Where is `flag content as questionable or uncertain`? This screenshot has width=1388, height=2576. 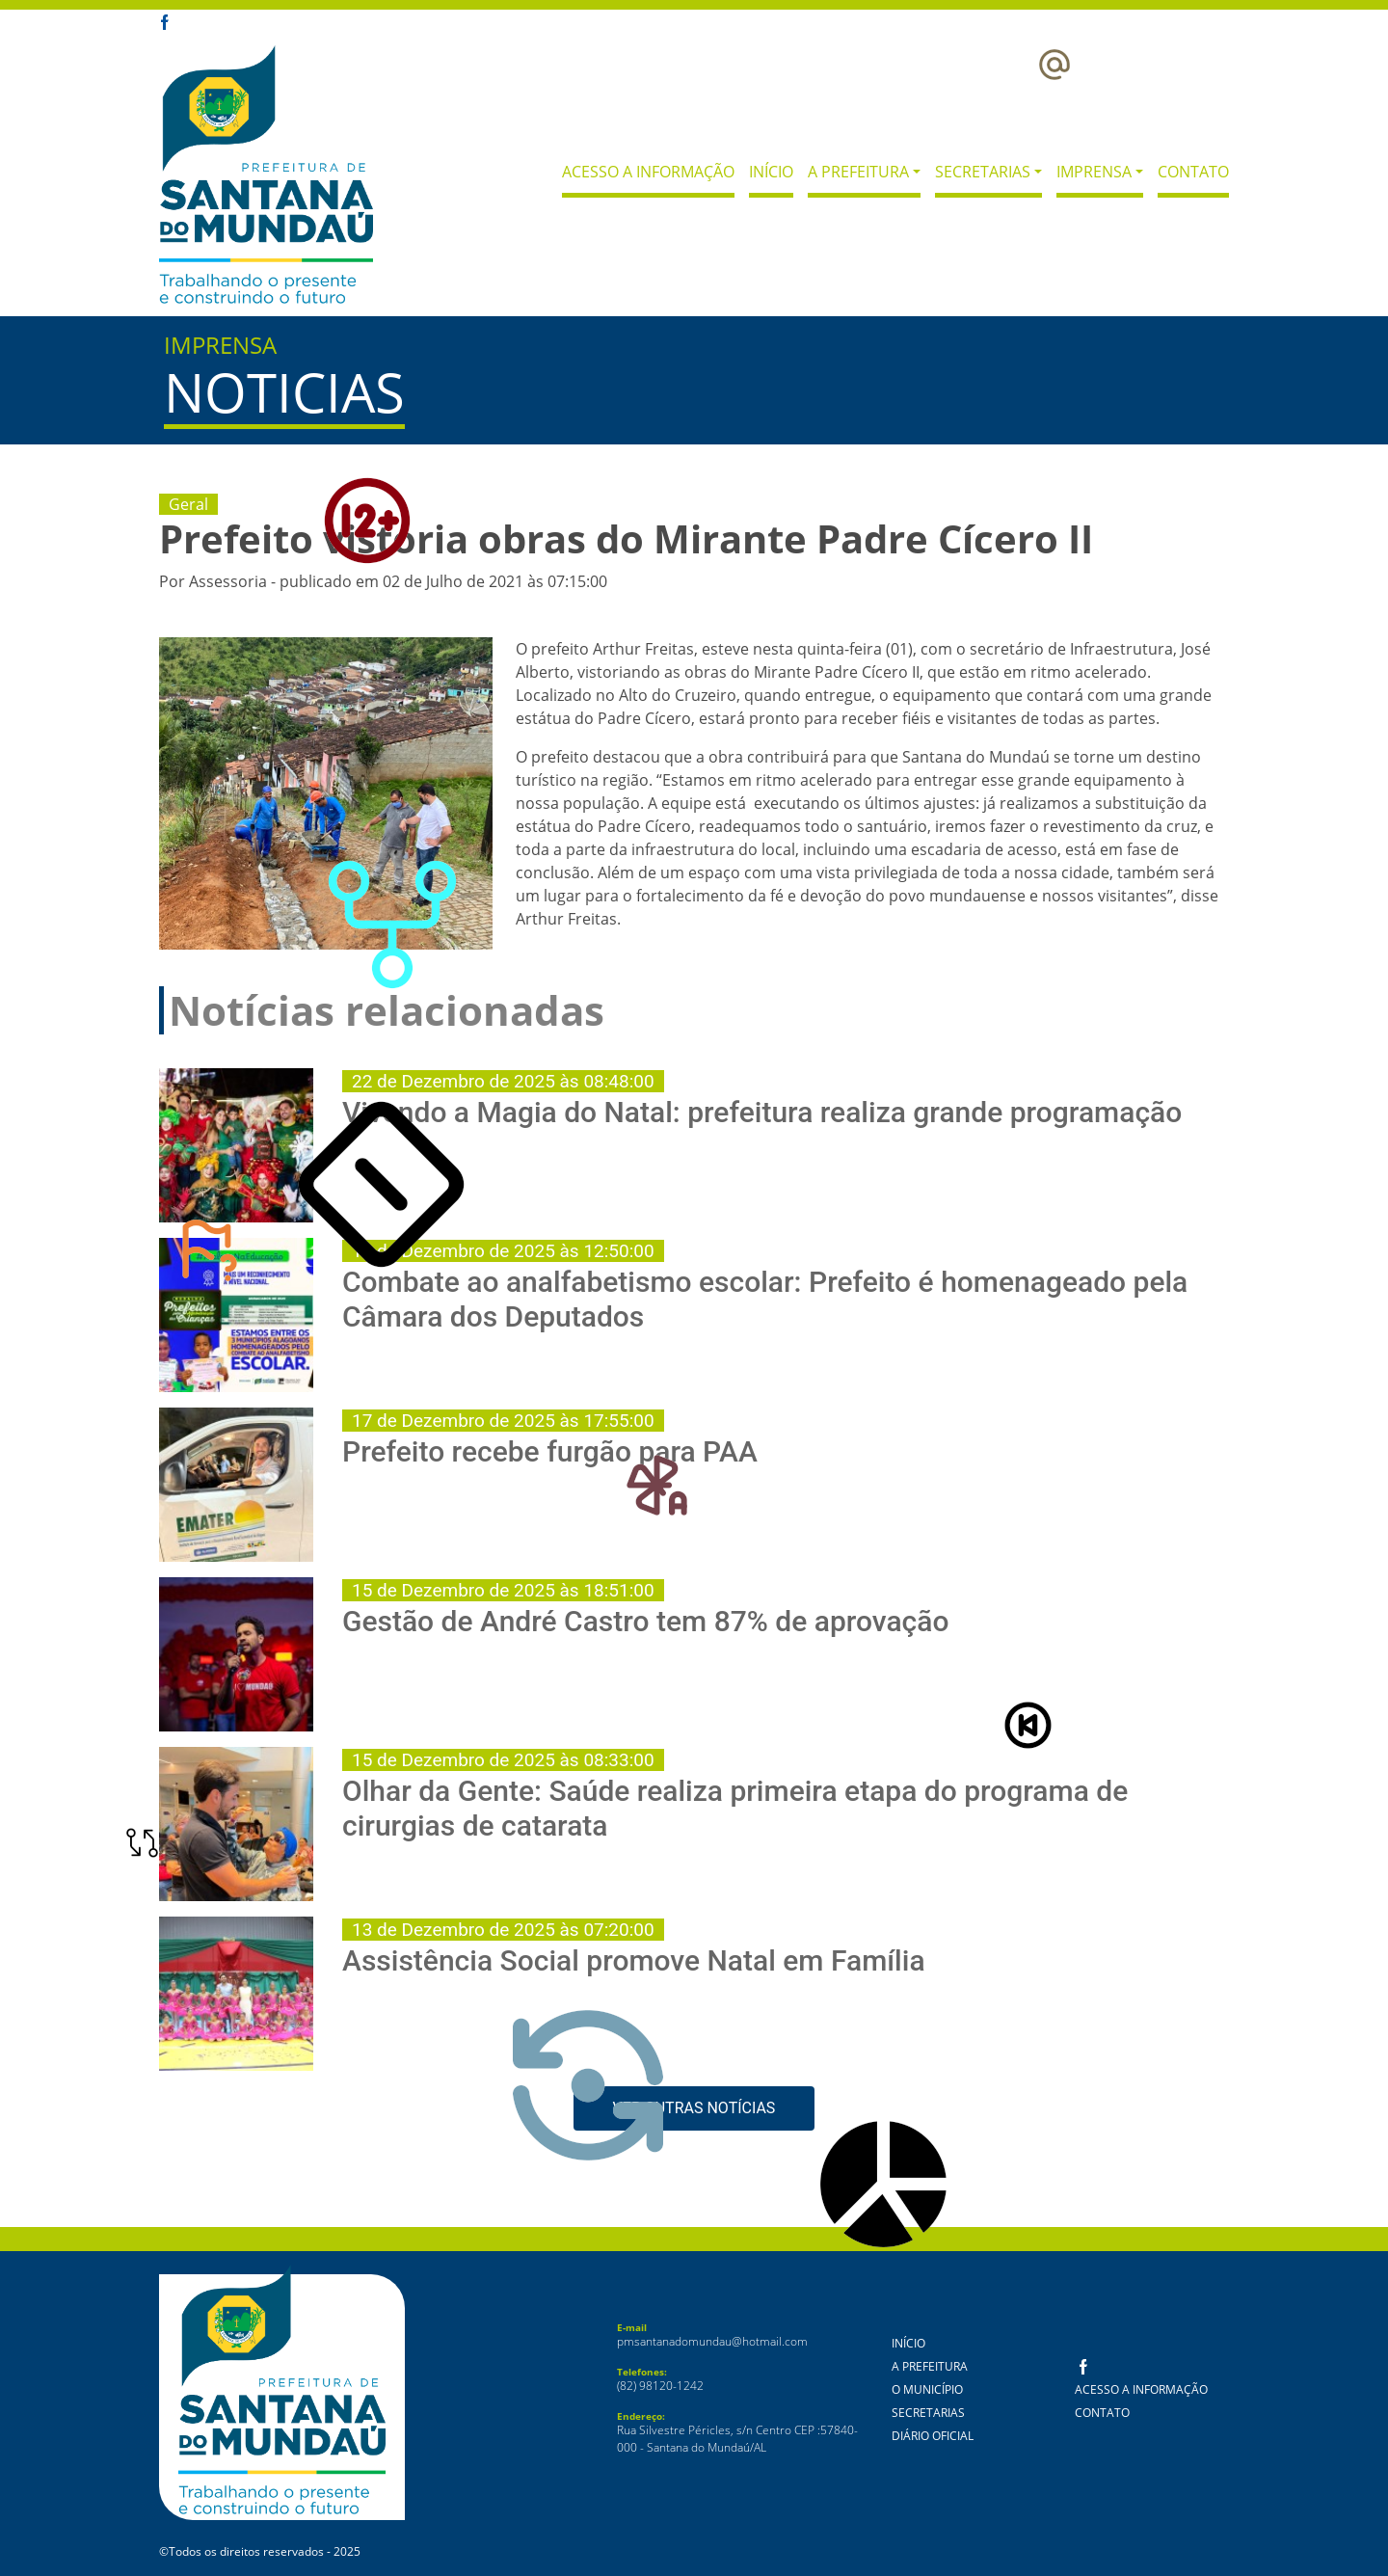 flag content as questionable or uncertain is located at coordinates (206, 1248).